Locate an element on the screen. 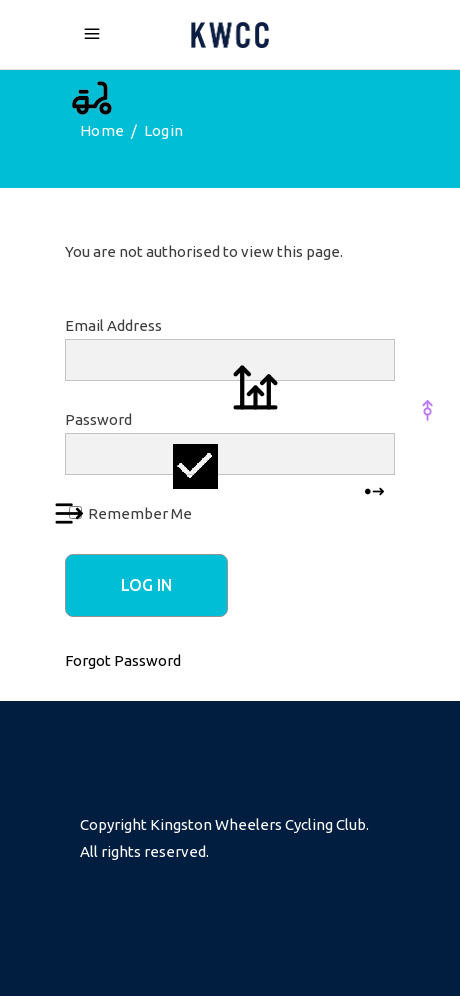 Image resolution: width=460 pixels, height=996 pixels. disable text wrapping in editor is located at coordinates (68, 513).